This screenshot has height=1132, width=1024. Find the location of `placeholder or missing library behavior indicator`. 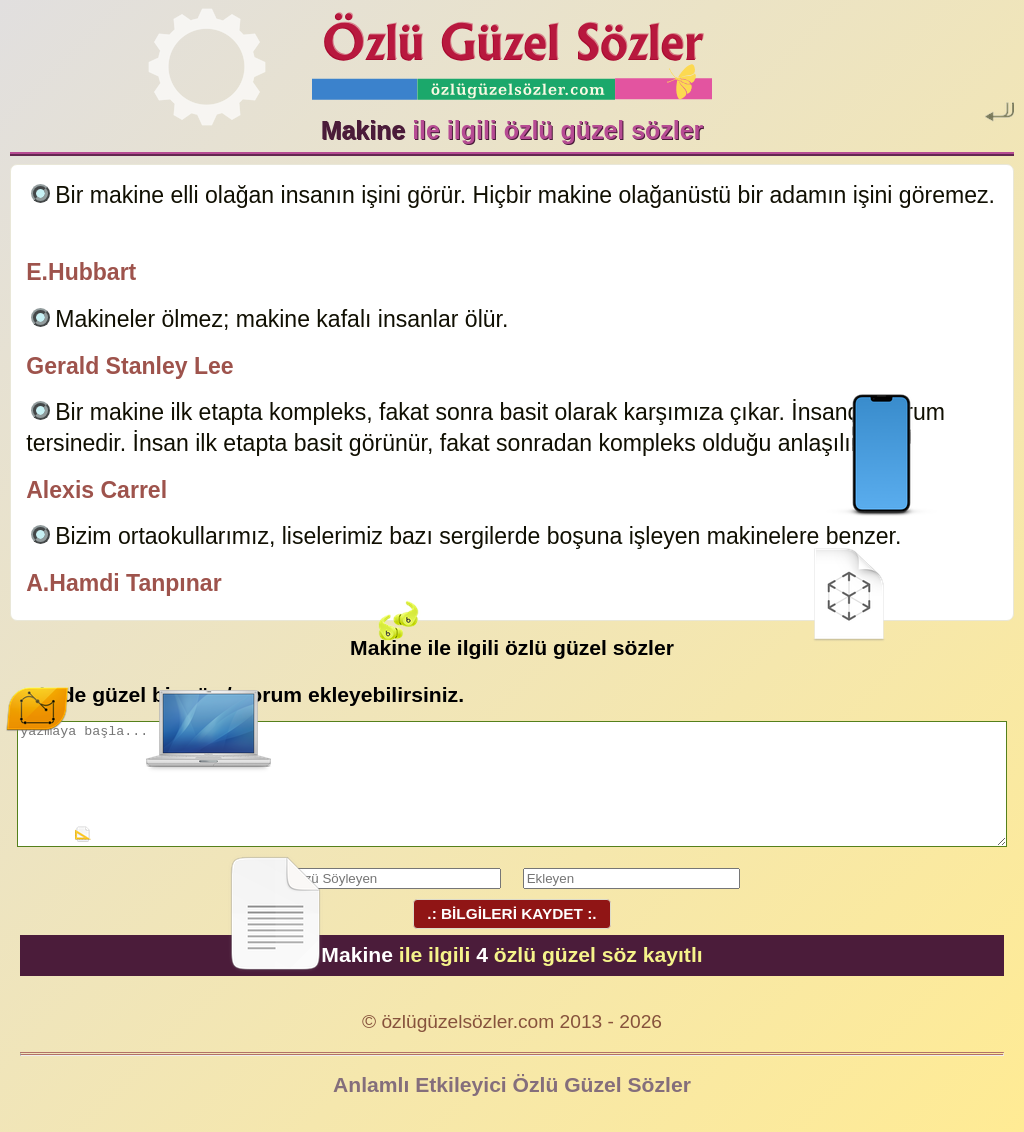

placeholder or missing library behavior indicator is located at coordinates (207, 67).